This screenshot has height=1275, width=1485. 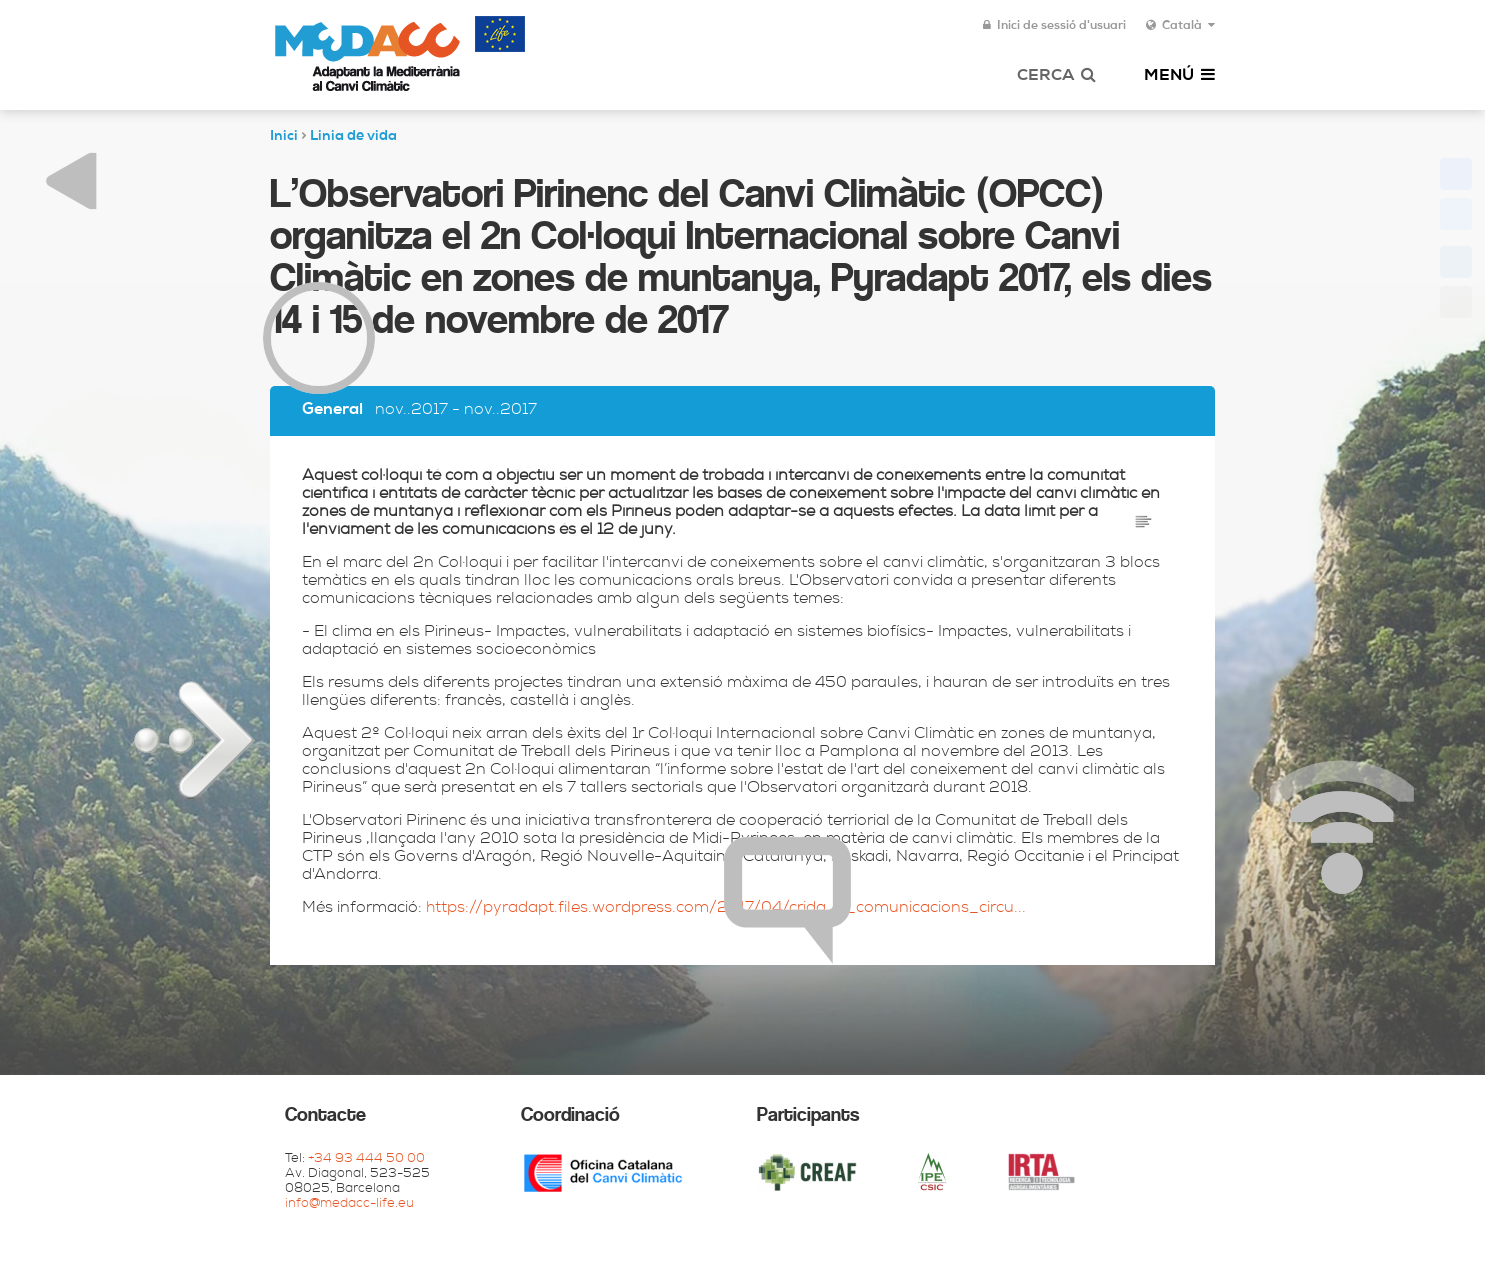 I want to click on align text to the left margin, so click(x=1143, y=521).